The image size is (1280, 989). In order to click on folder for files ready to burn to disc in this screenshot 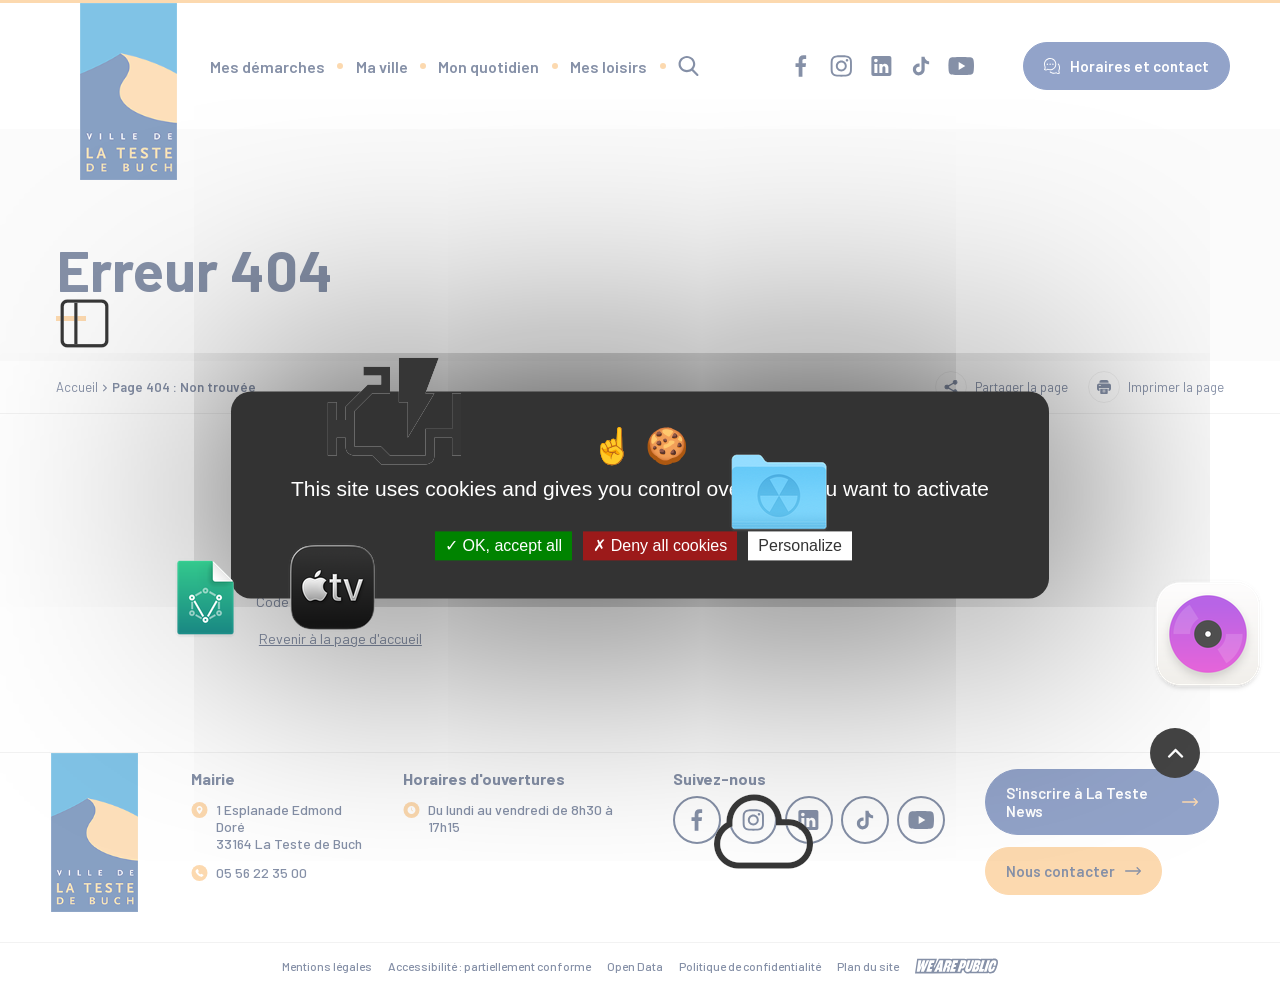, I will do `click(779, 492)`.